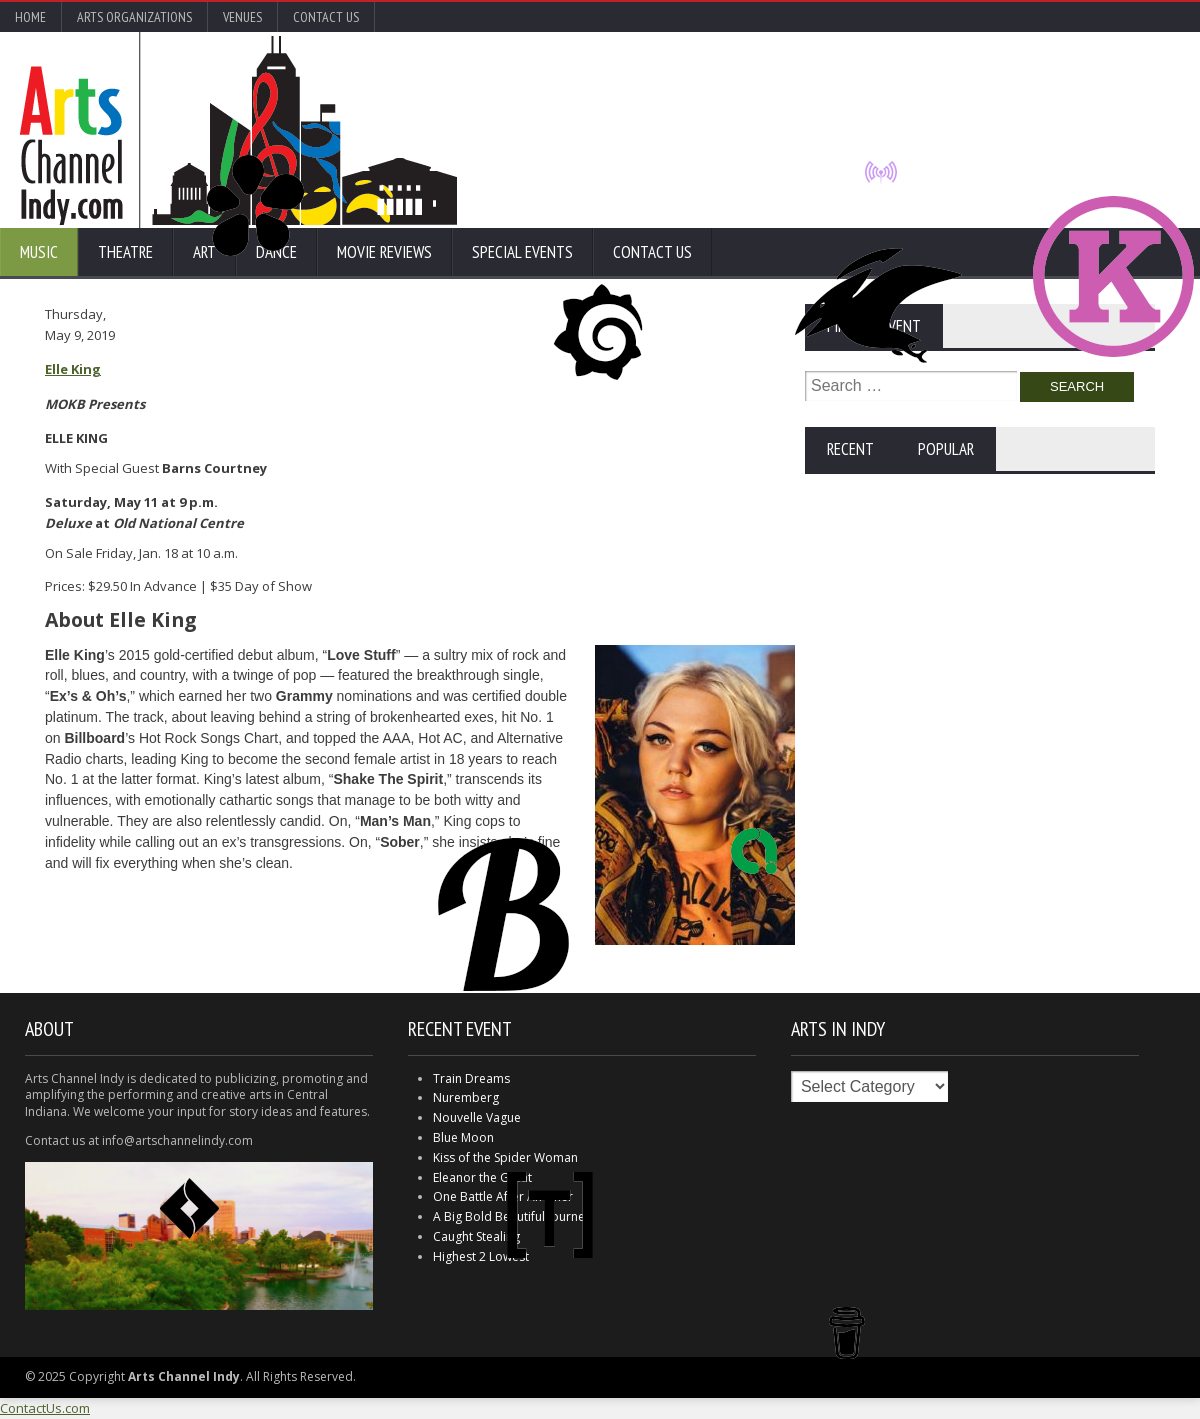  I want to click on open grafana dashboard, so click(598, 332).